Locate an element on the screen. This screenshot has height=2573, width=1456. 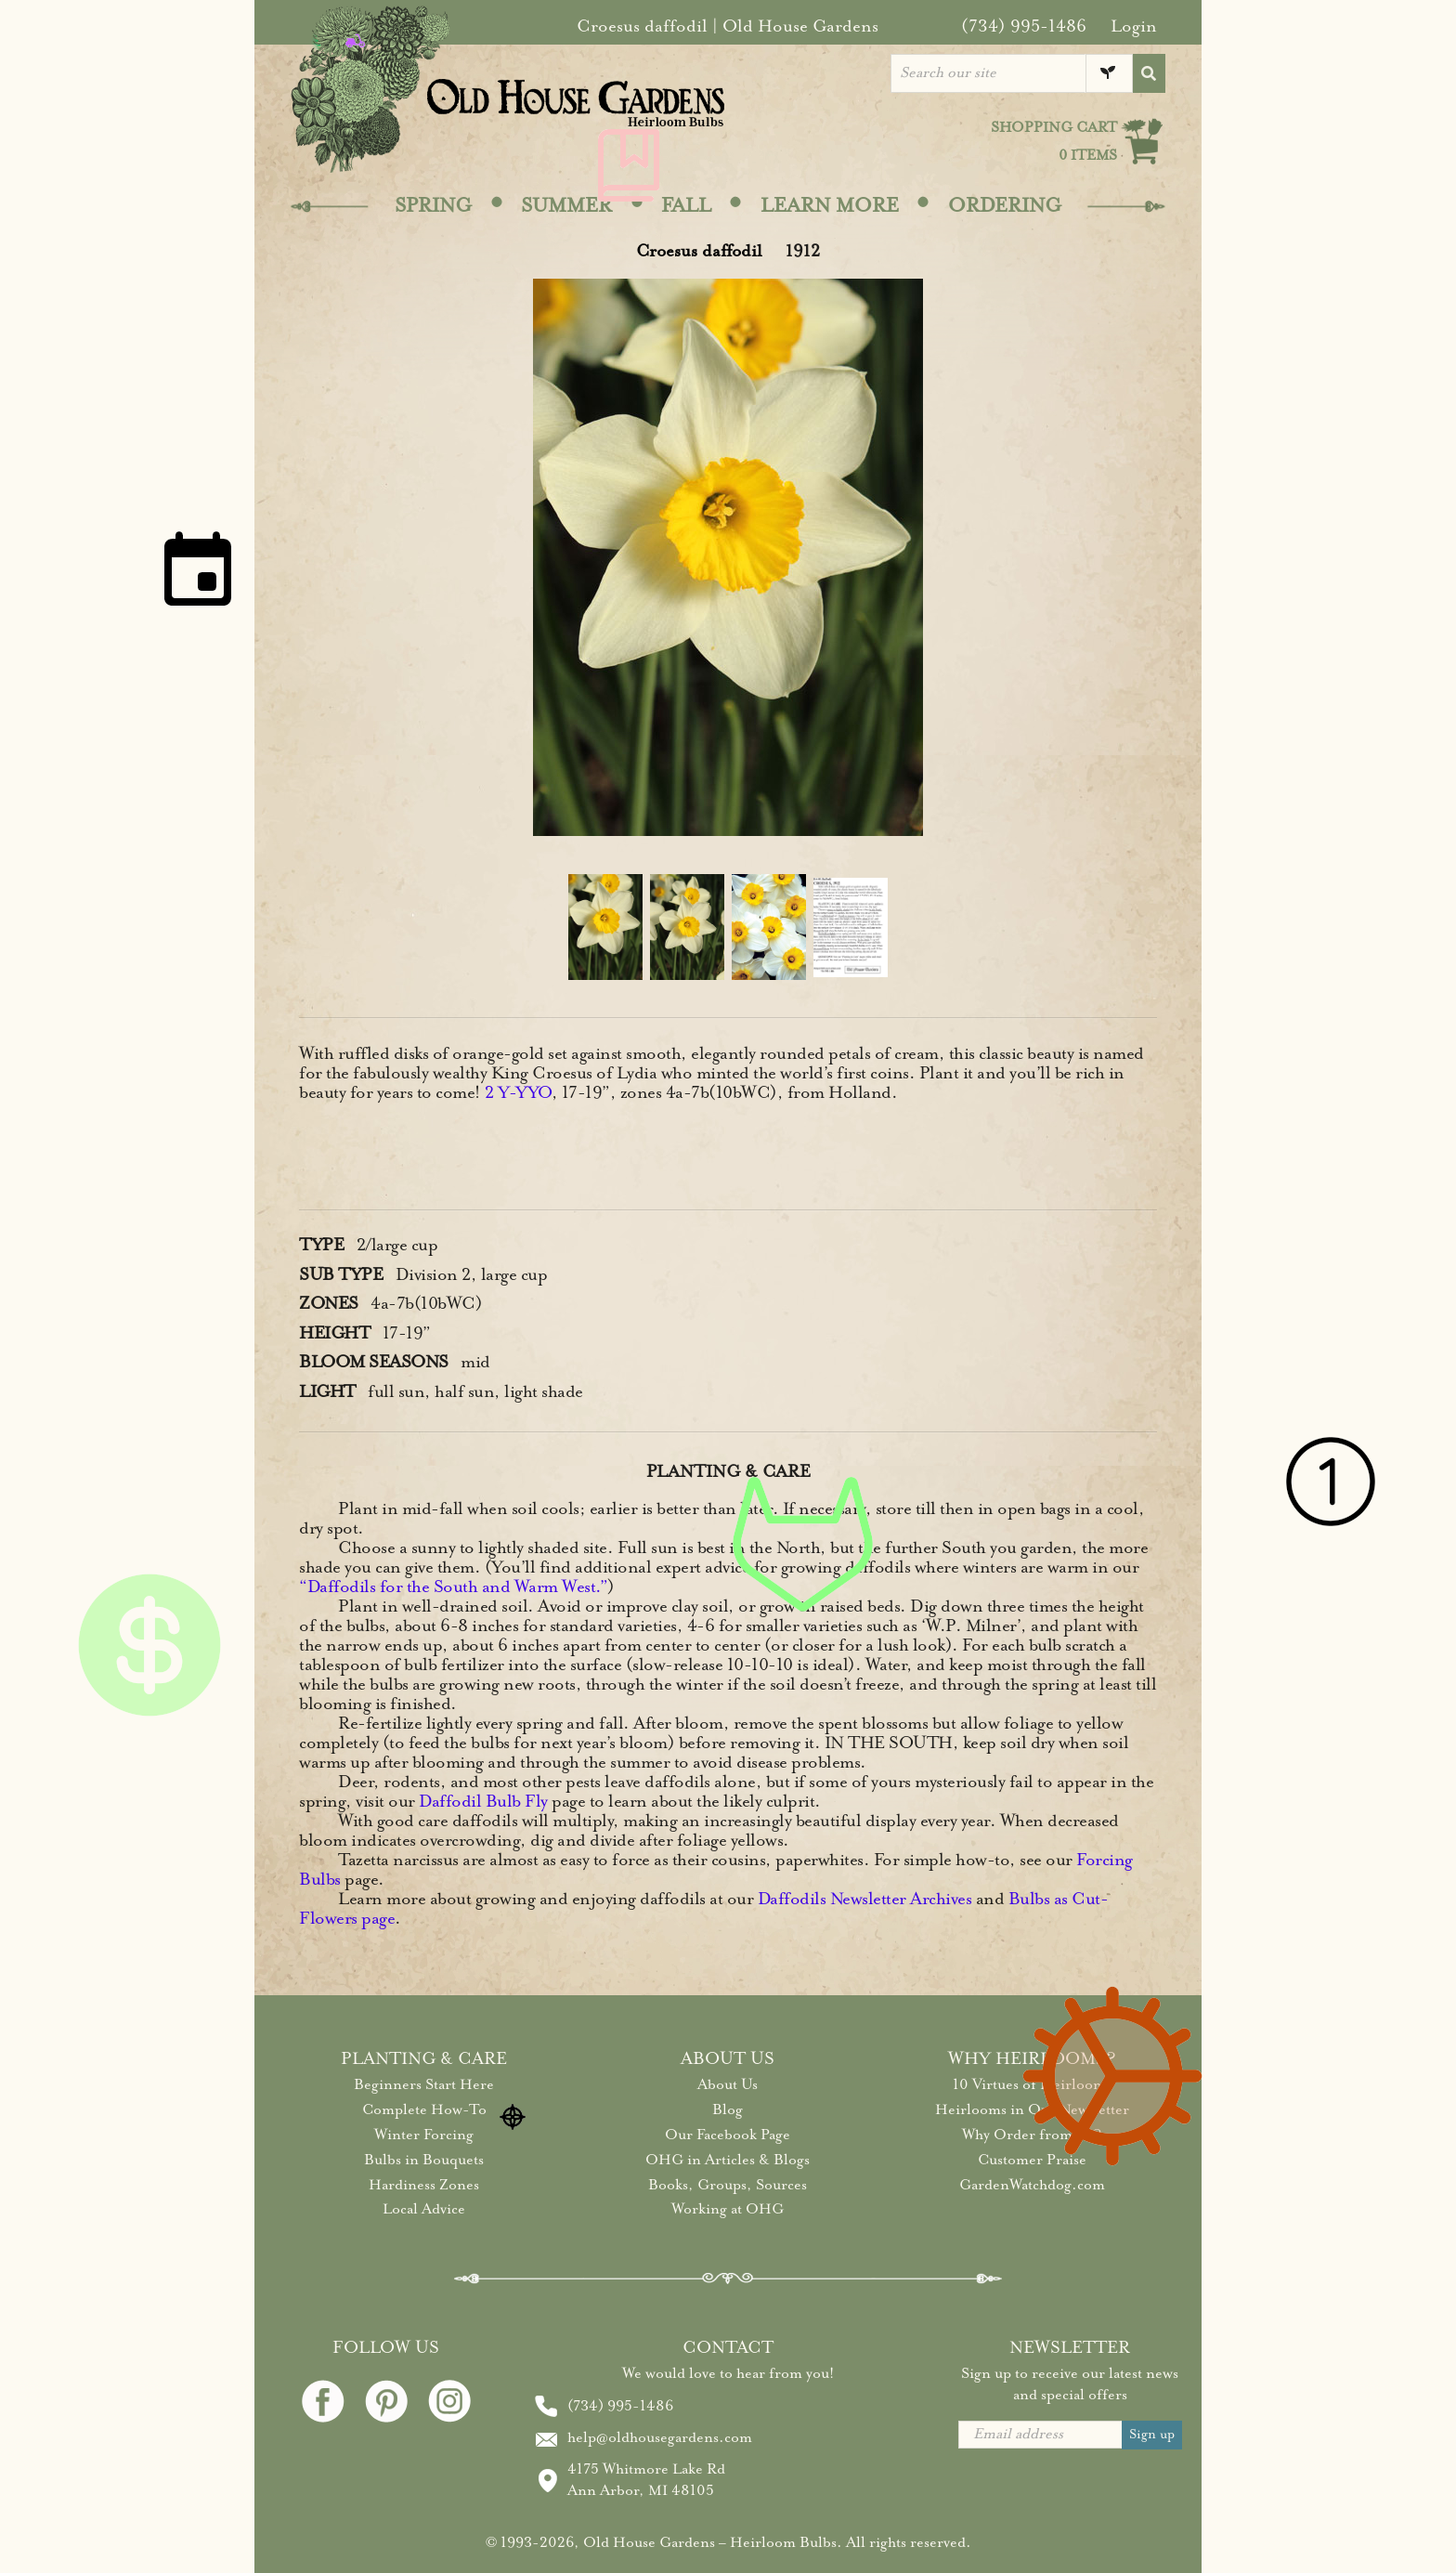
select moped or scooter delivery is located at coordinates (355, 41).